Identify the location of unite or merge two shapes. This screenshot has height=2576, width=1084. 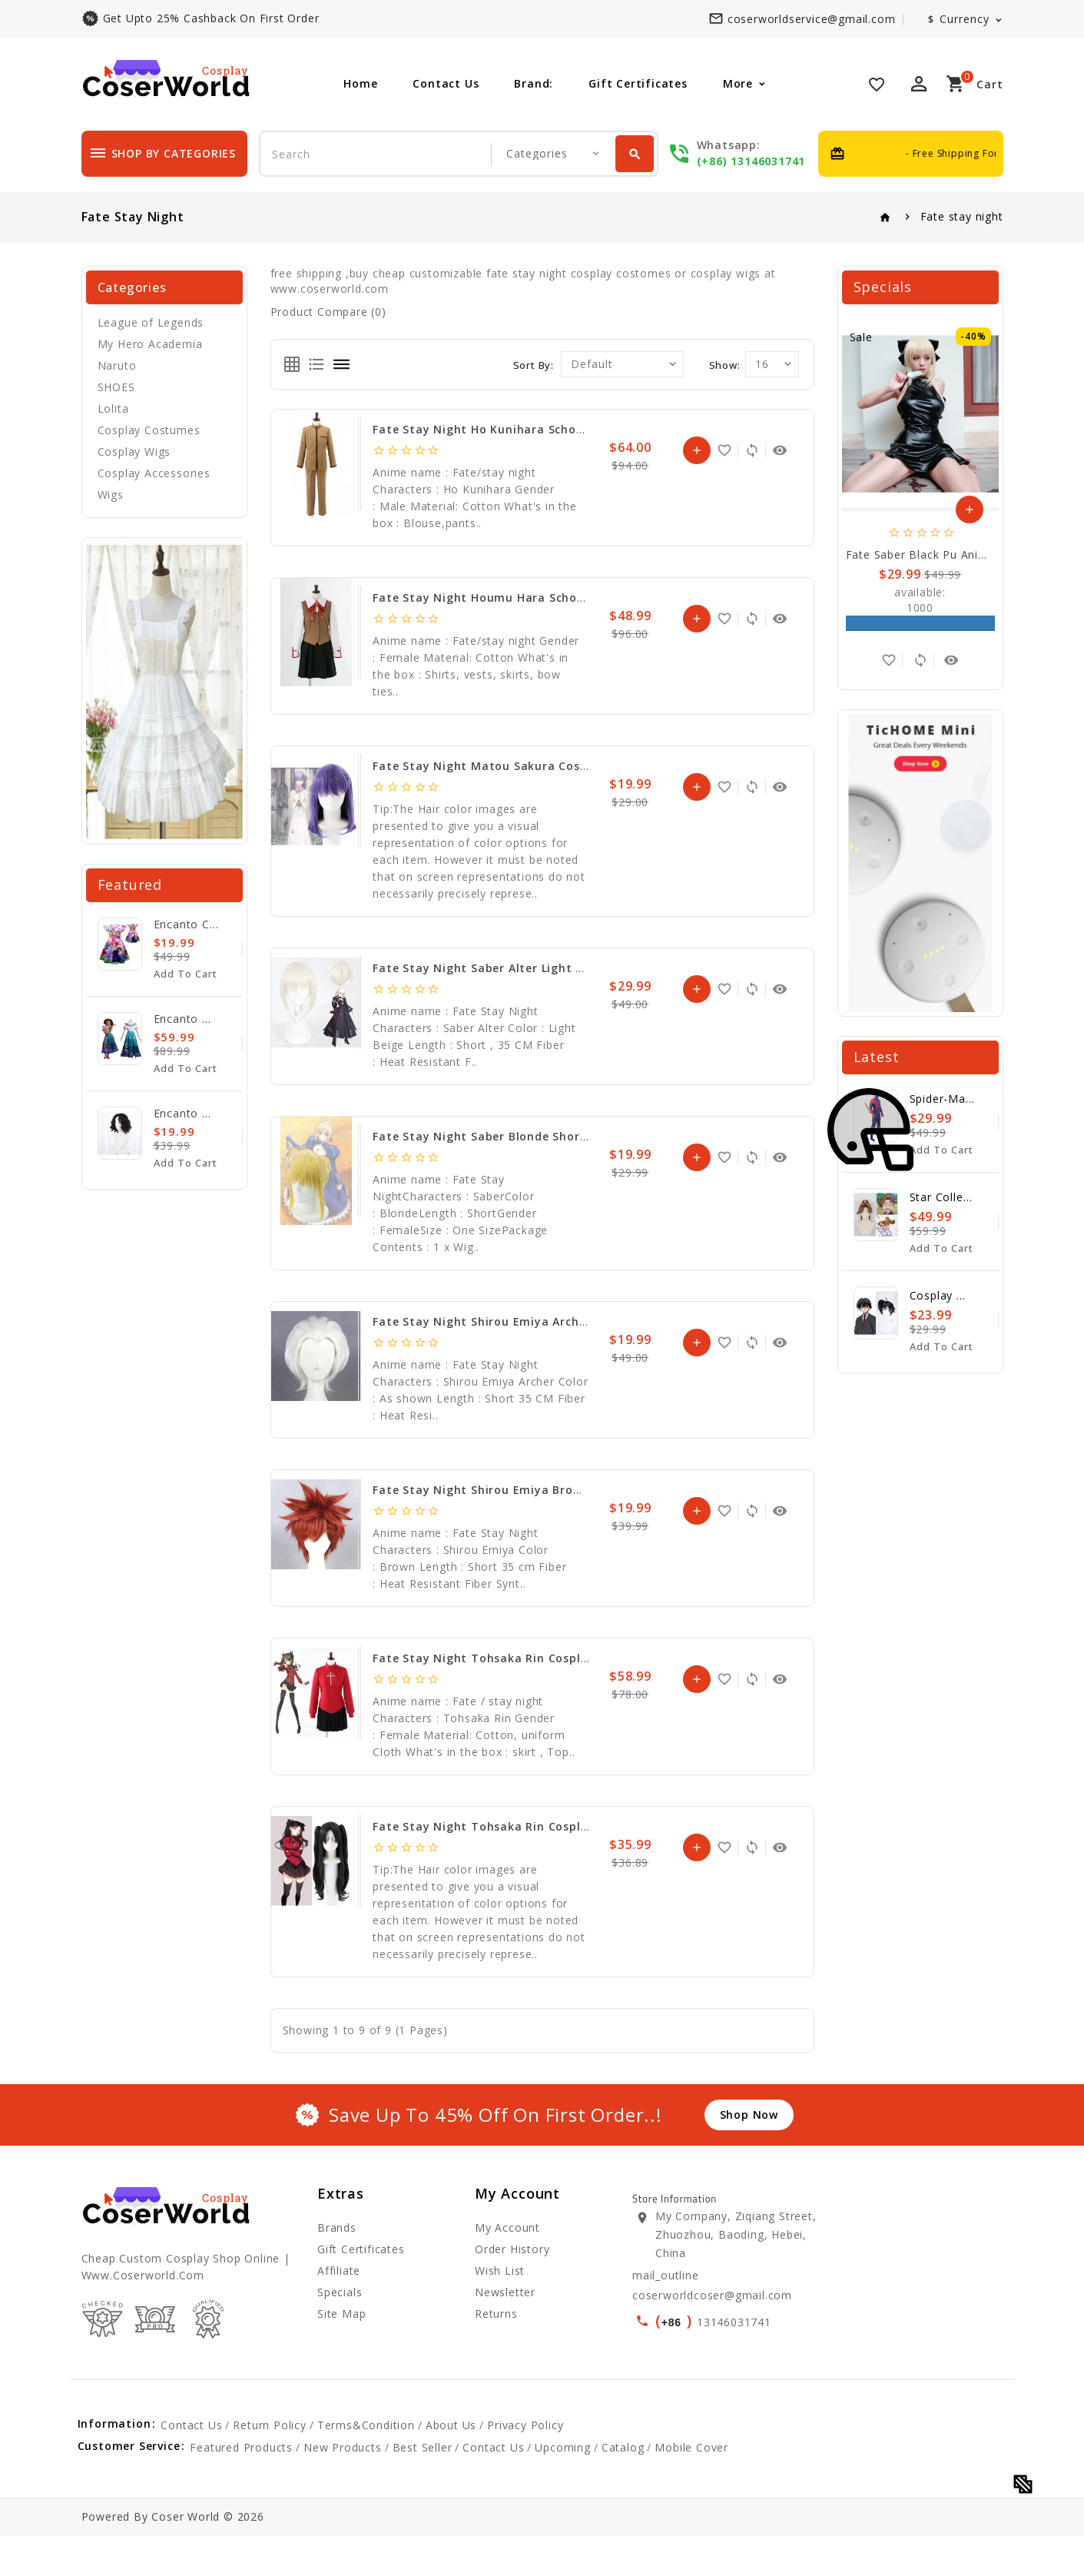
(1023, 2484).